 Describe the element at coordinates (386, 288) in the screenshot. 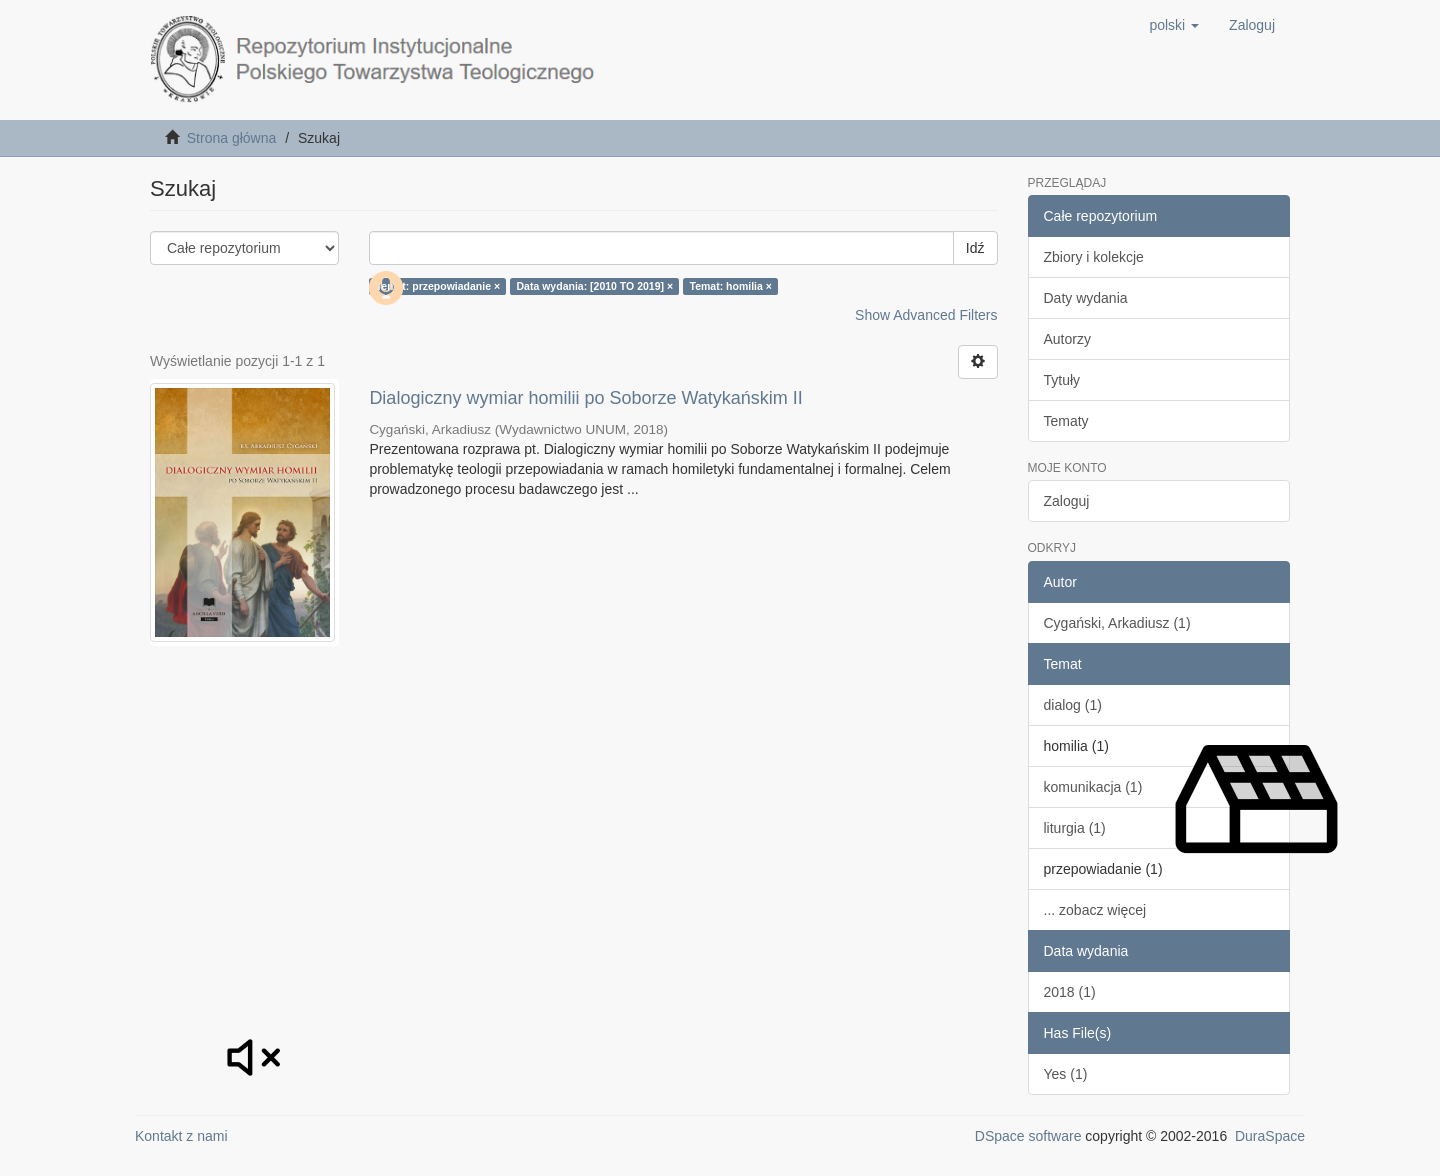

I see `tap to start voice recording` at that location.